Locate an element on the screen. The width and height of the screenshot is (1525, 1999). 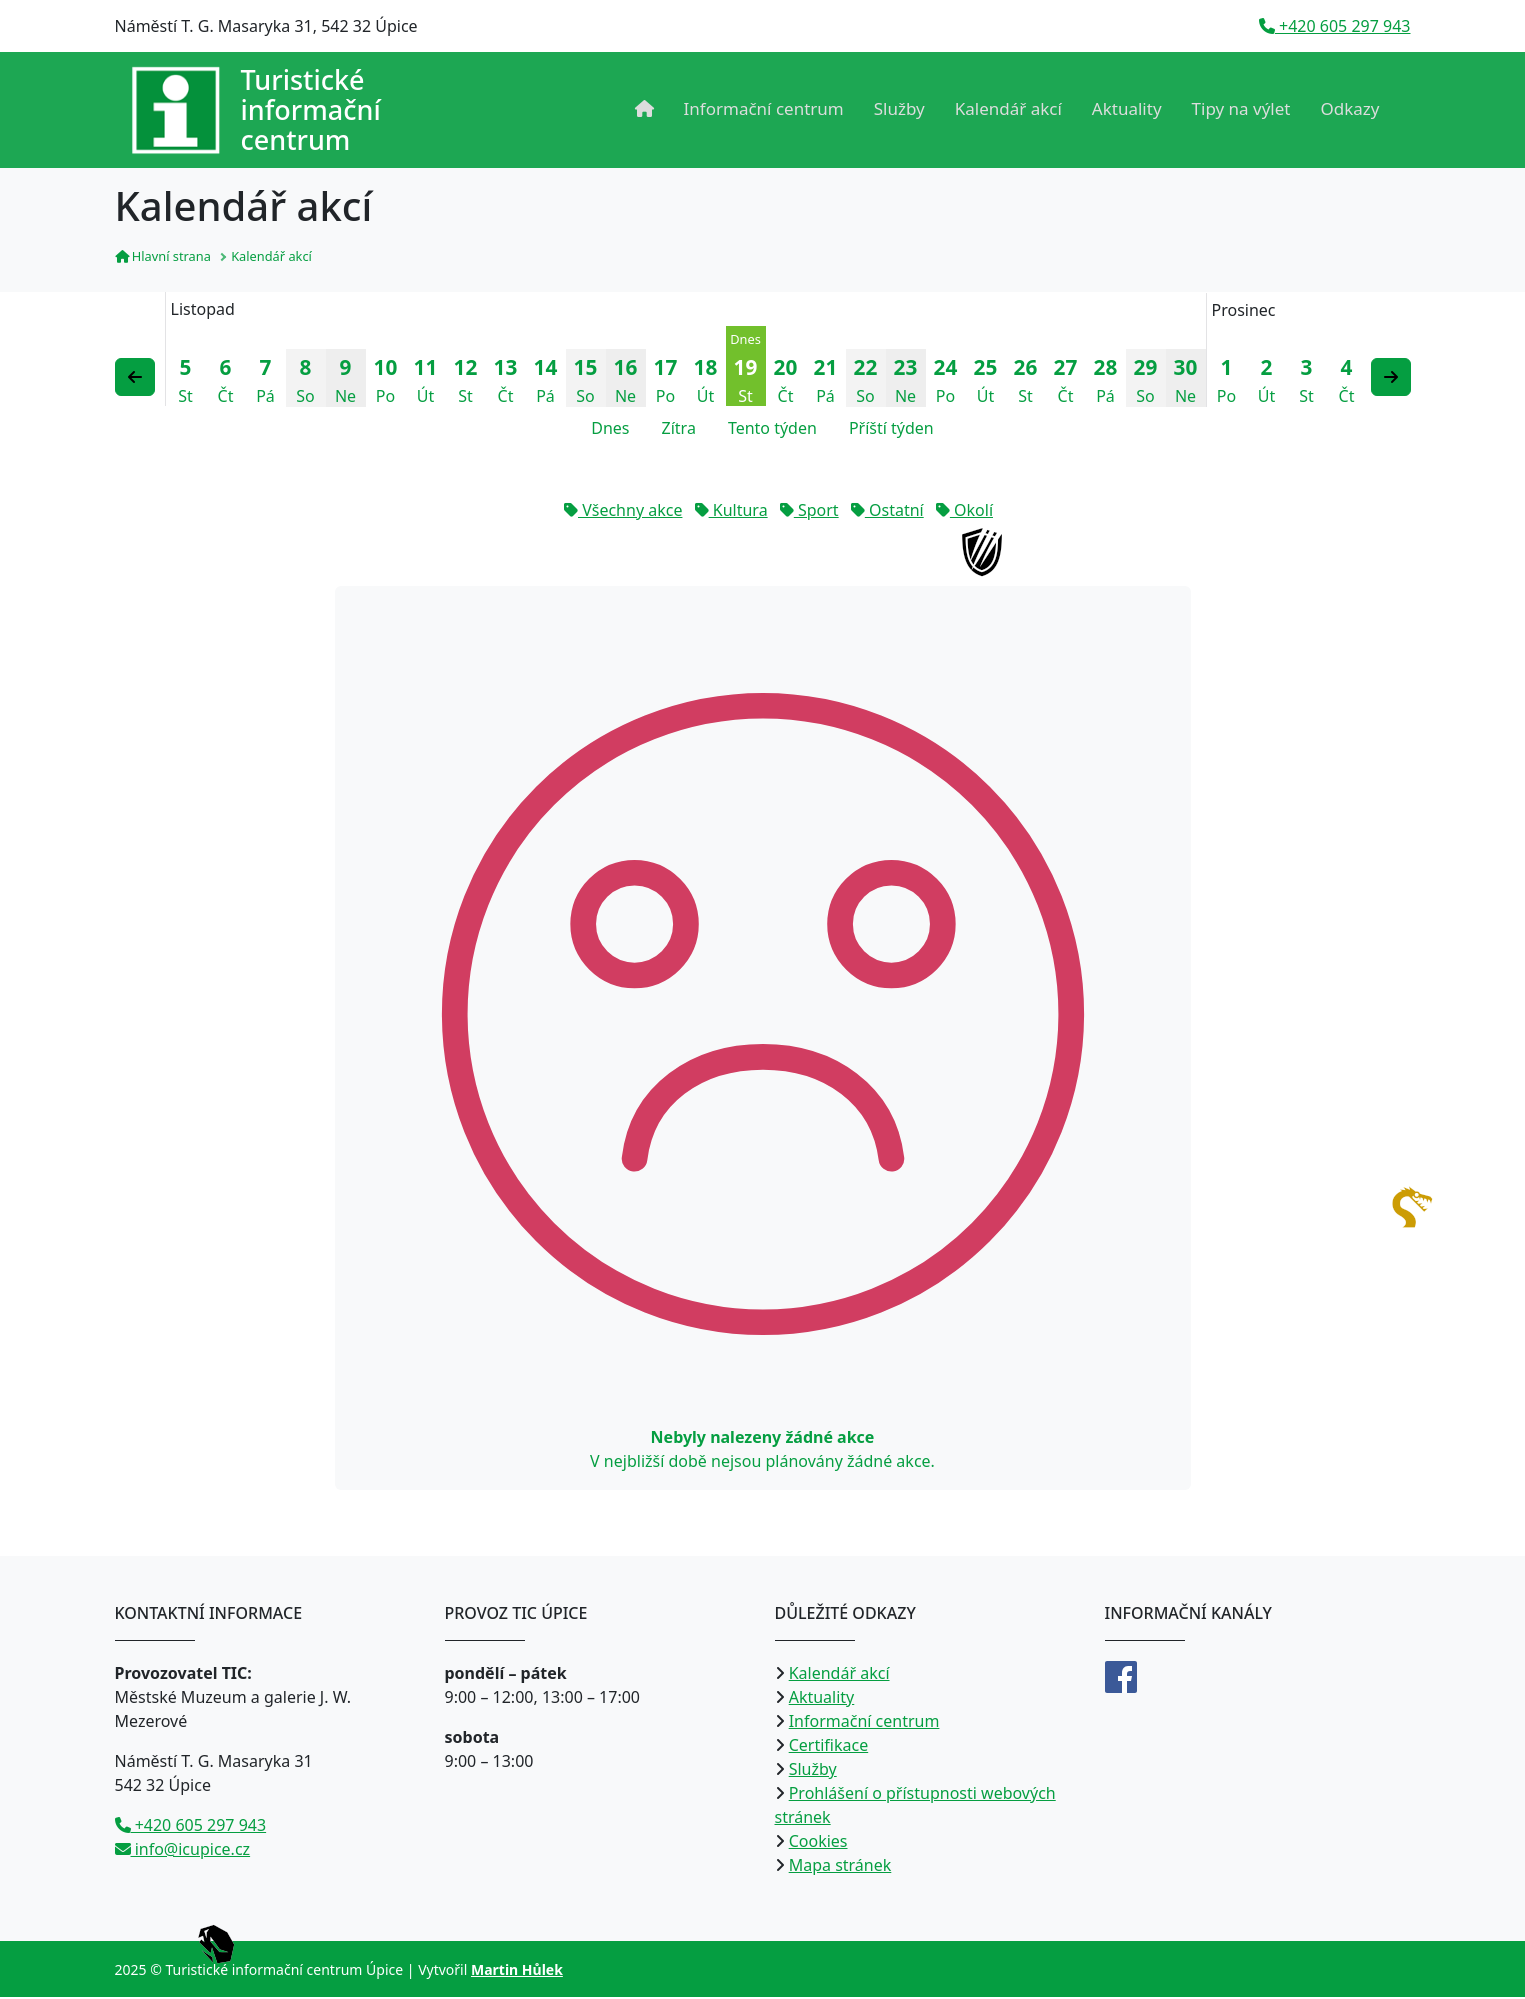
indicates disabled or inactive protection is located at coordinates (982, 552).